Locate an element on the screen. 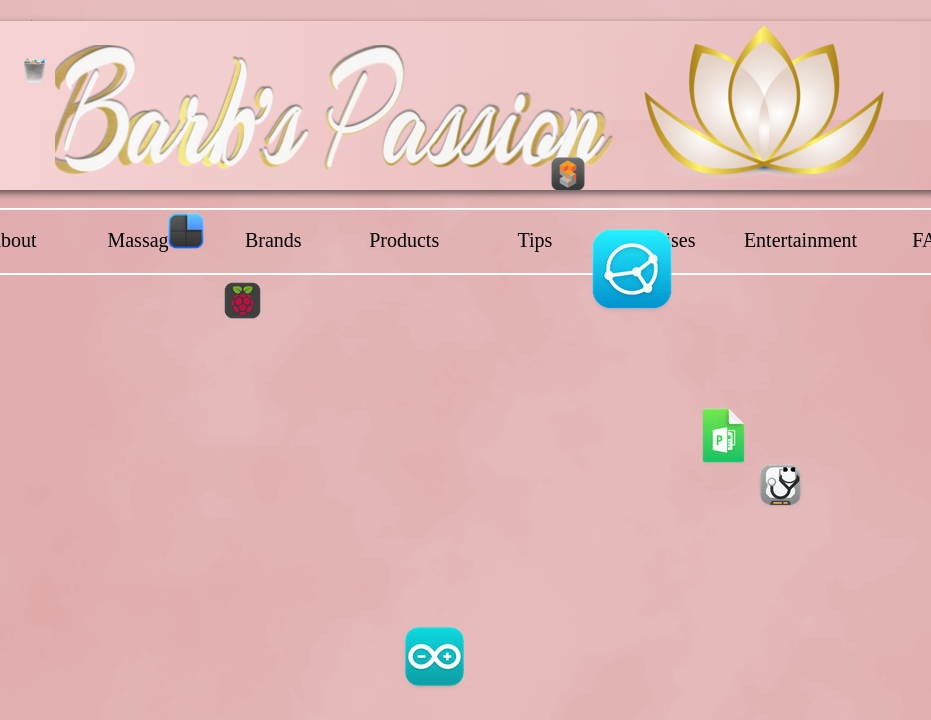  access disk health and diagnostic settings is located at coordinates (780, 485).